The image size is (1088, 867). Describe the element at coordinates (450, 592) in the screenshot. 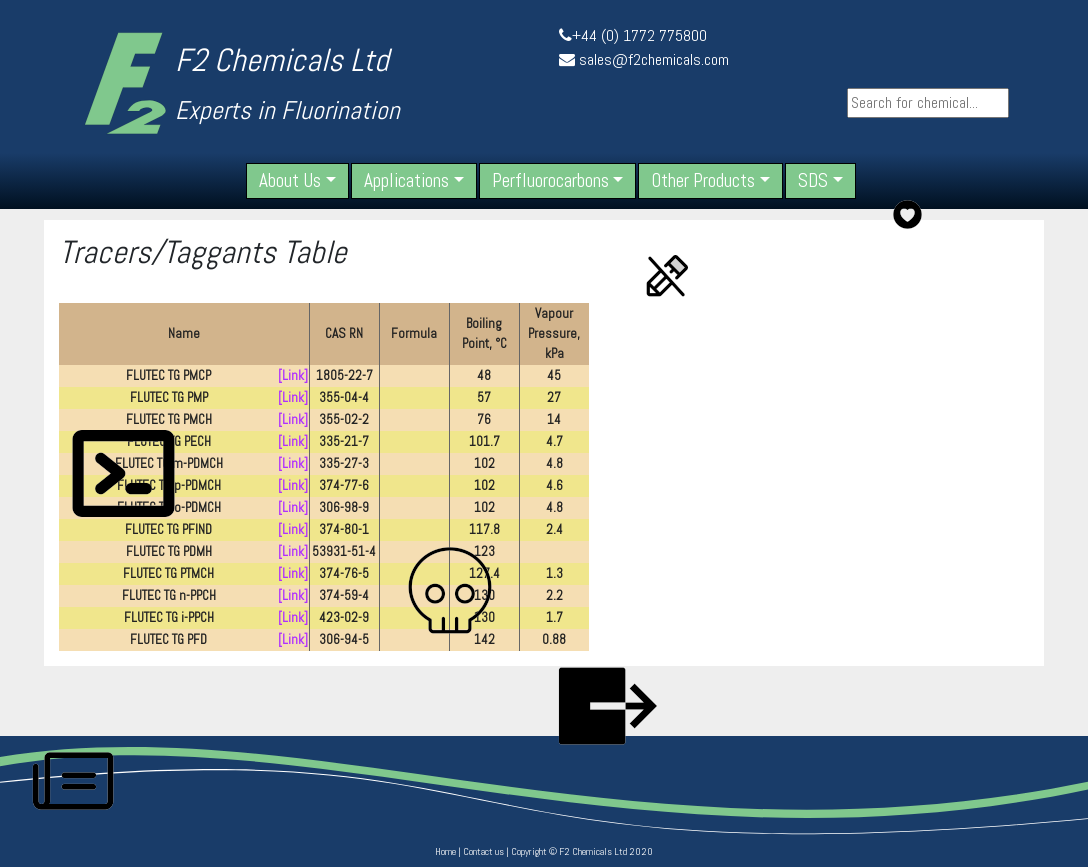

I see `indicates dangerous or hazardous content` at that location.